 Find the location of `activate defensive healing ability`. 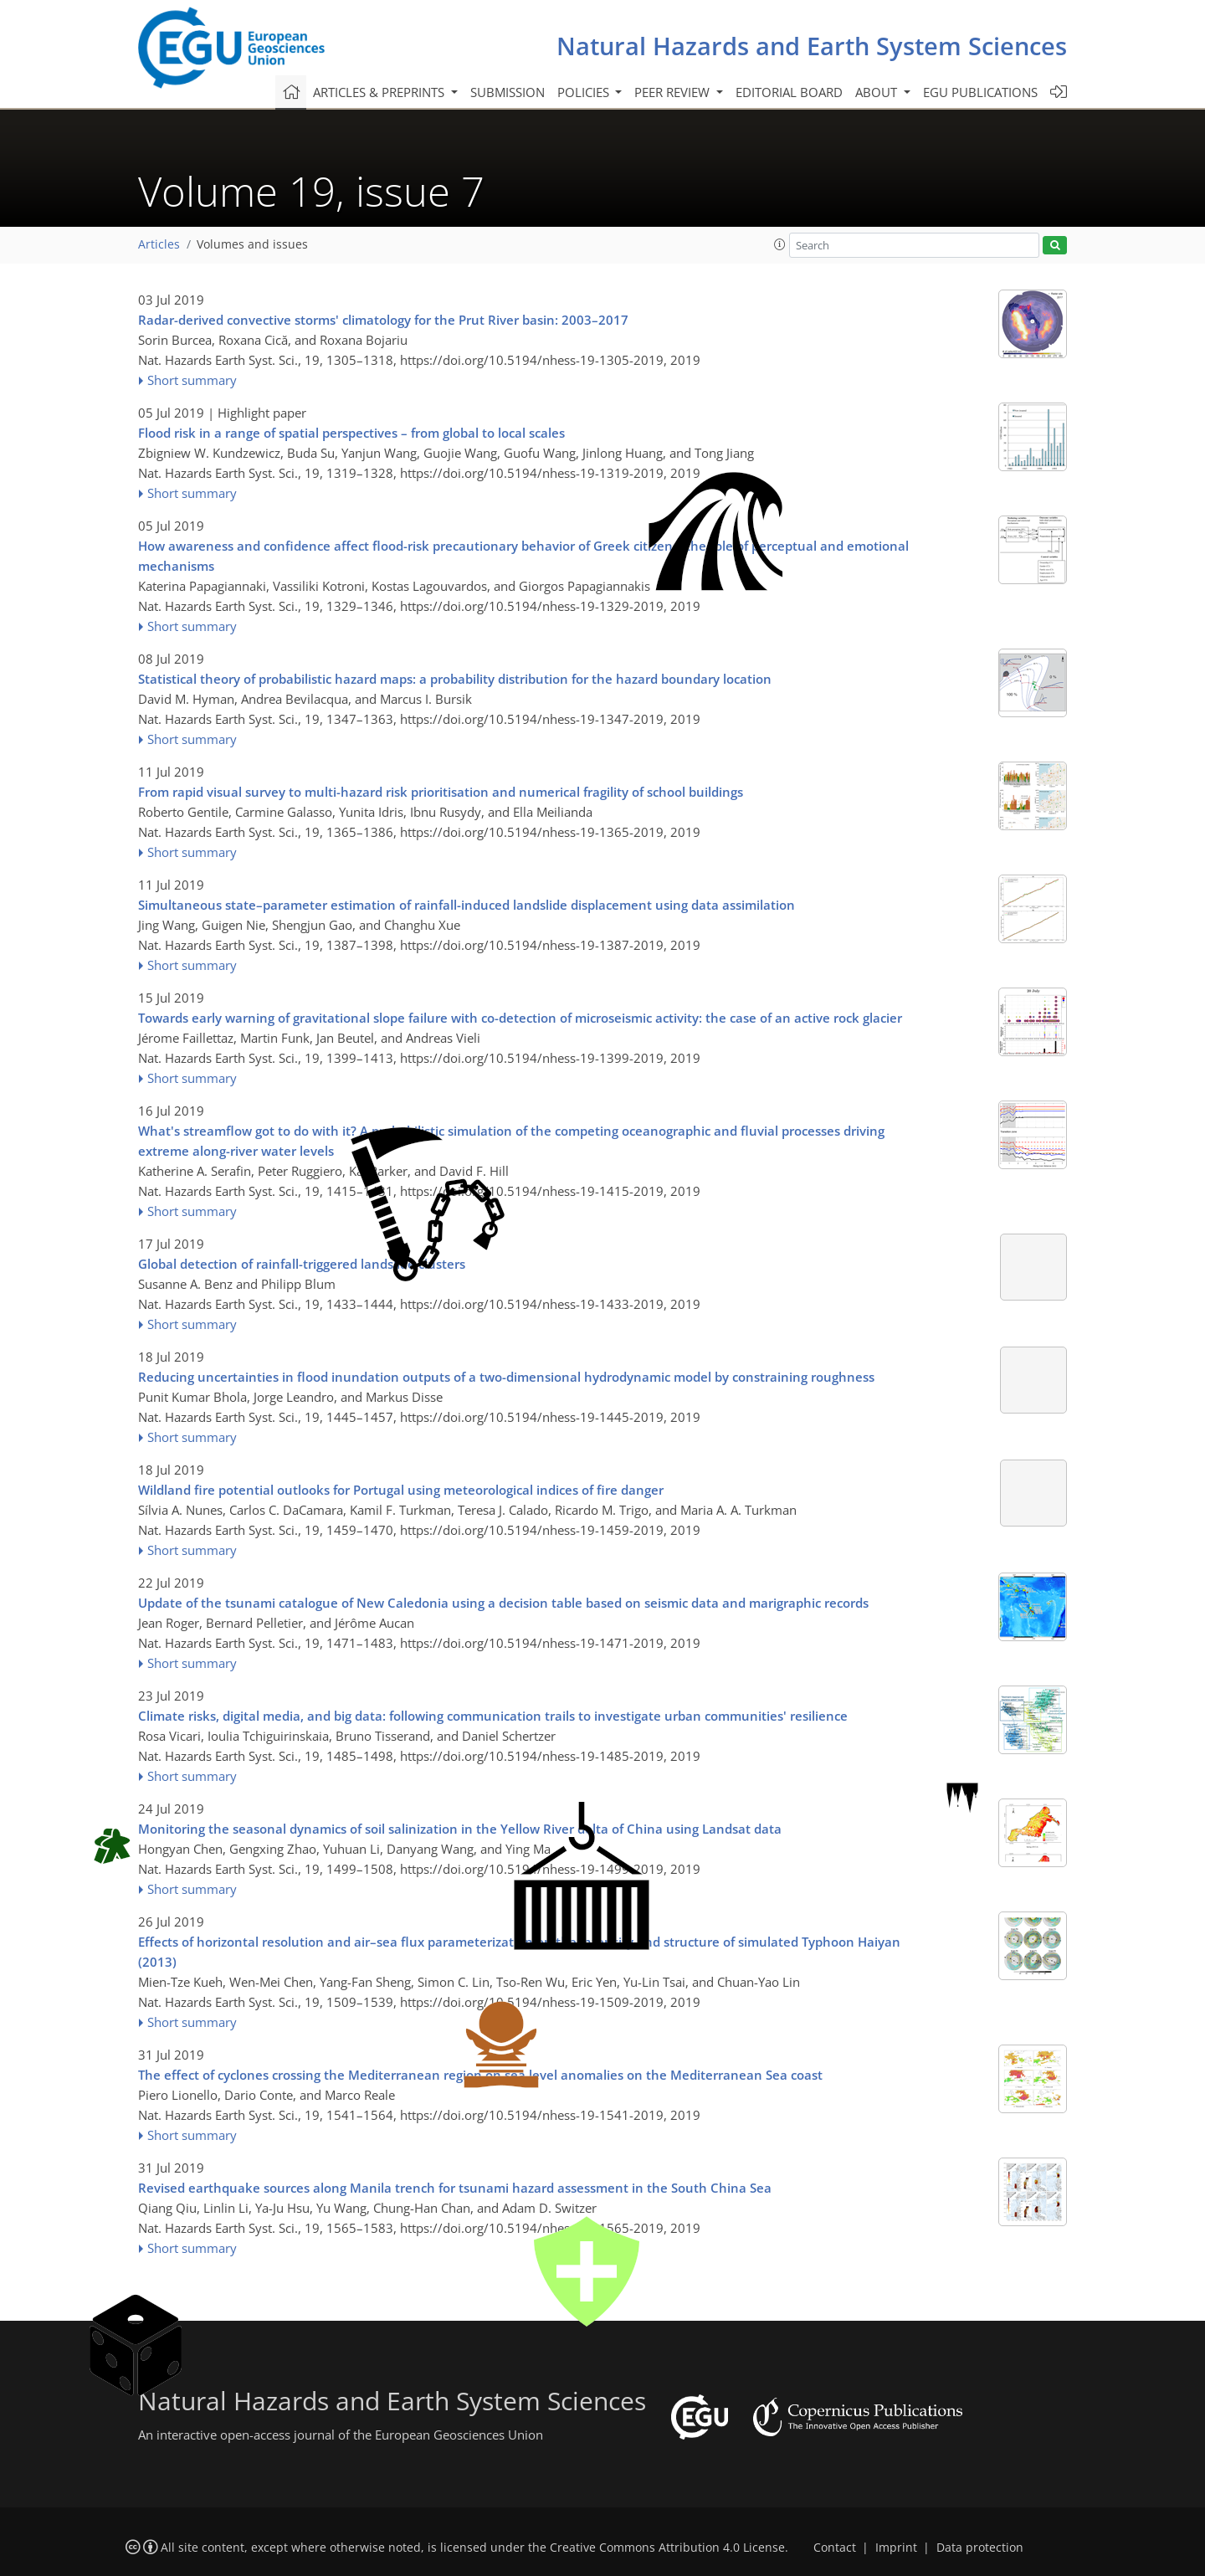

activate defensive healing ability is located at coordinates (587, 2271).